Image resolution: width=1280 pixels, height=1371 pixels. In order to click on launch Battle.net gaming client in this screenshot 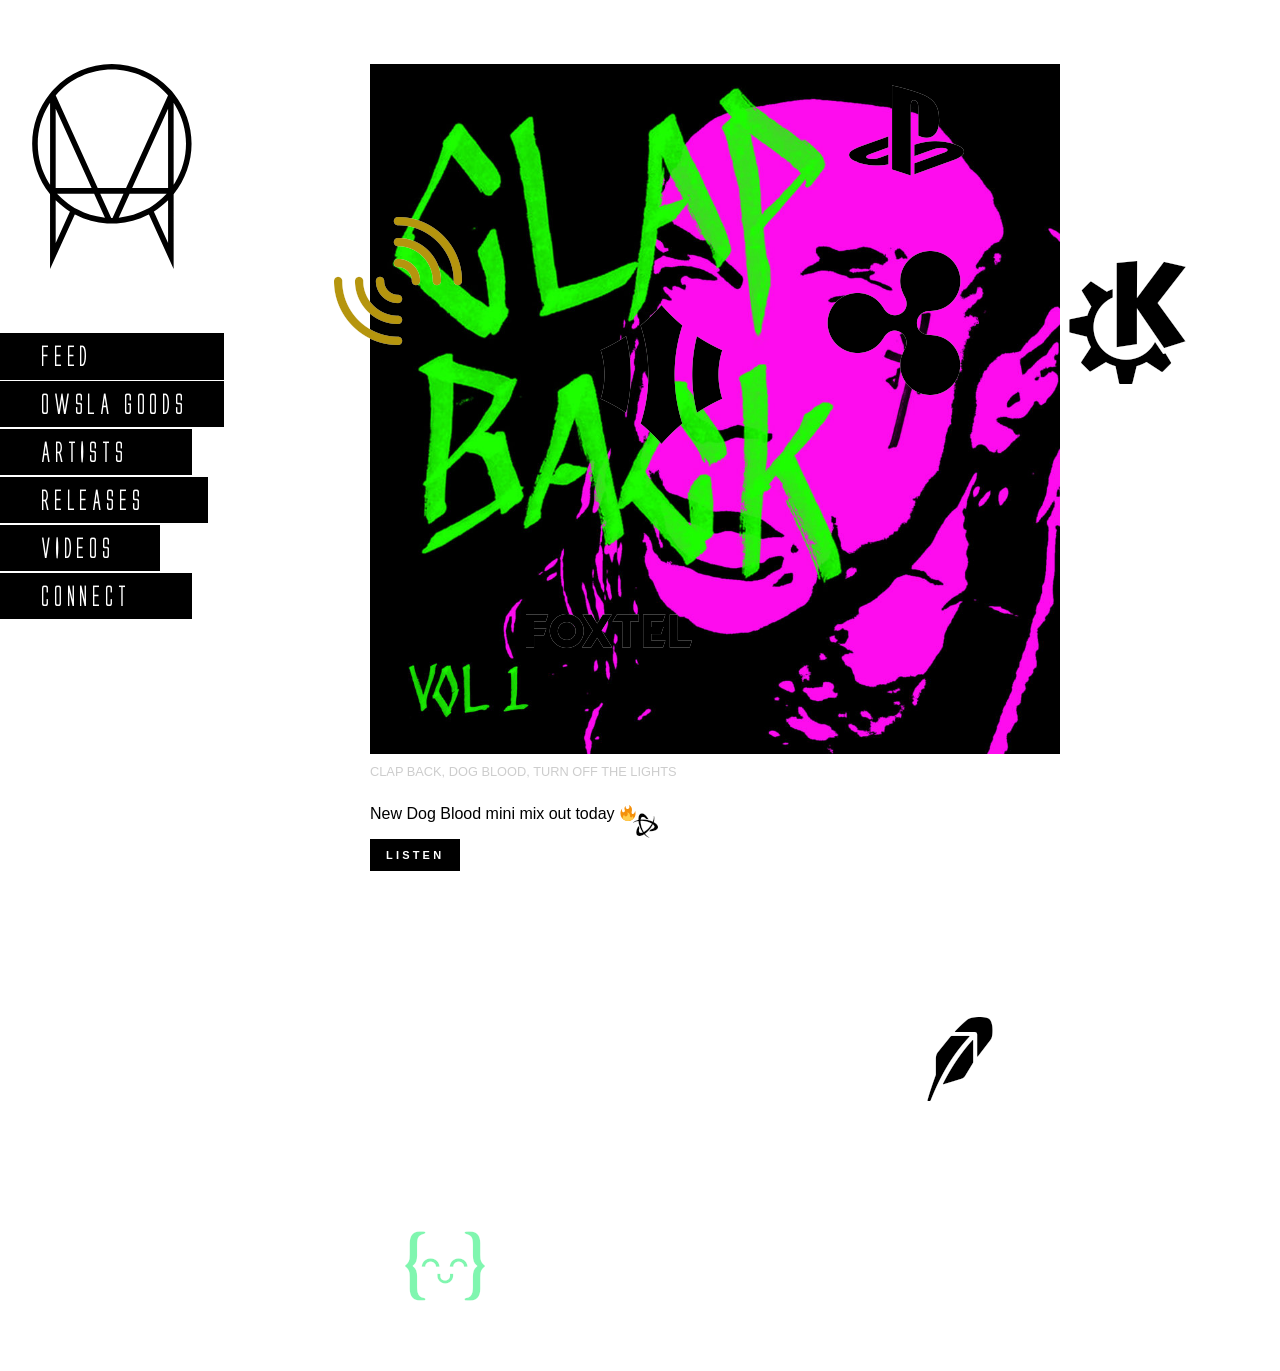, I will do `click(645, 825)`.